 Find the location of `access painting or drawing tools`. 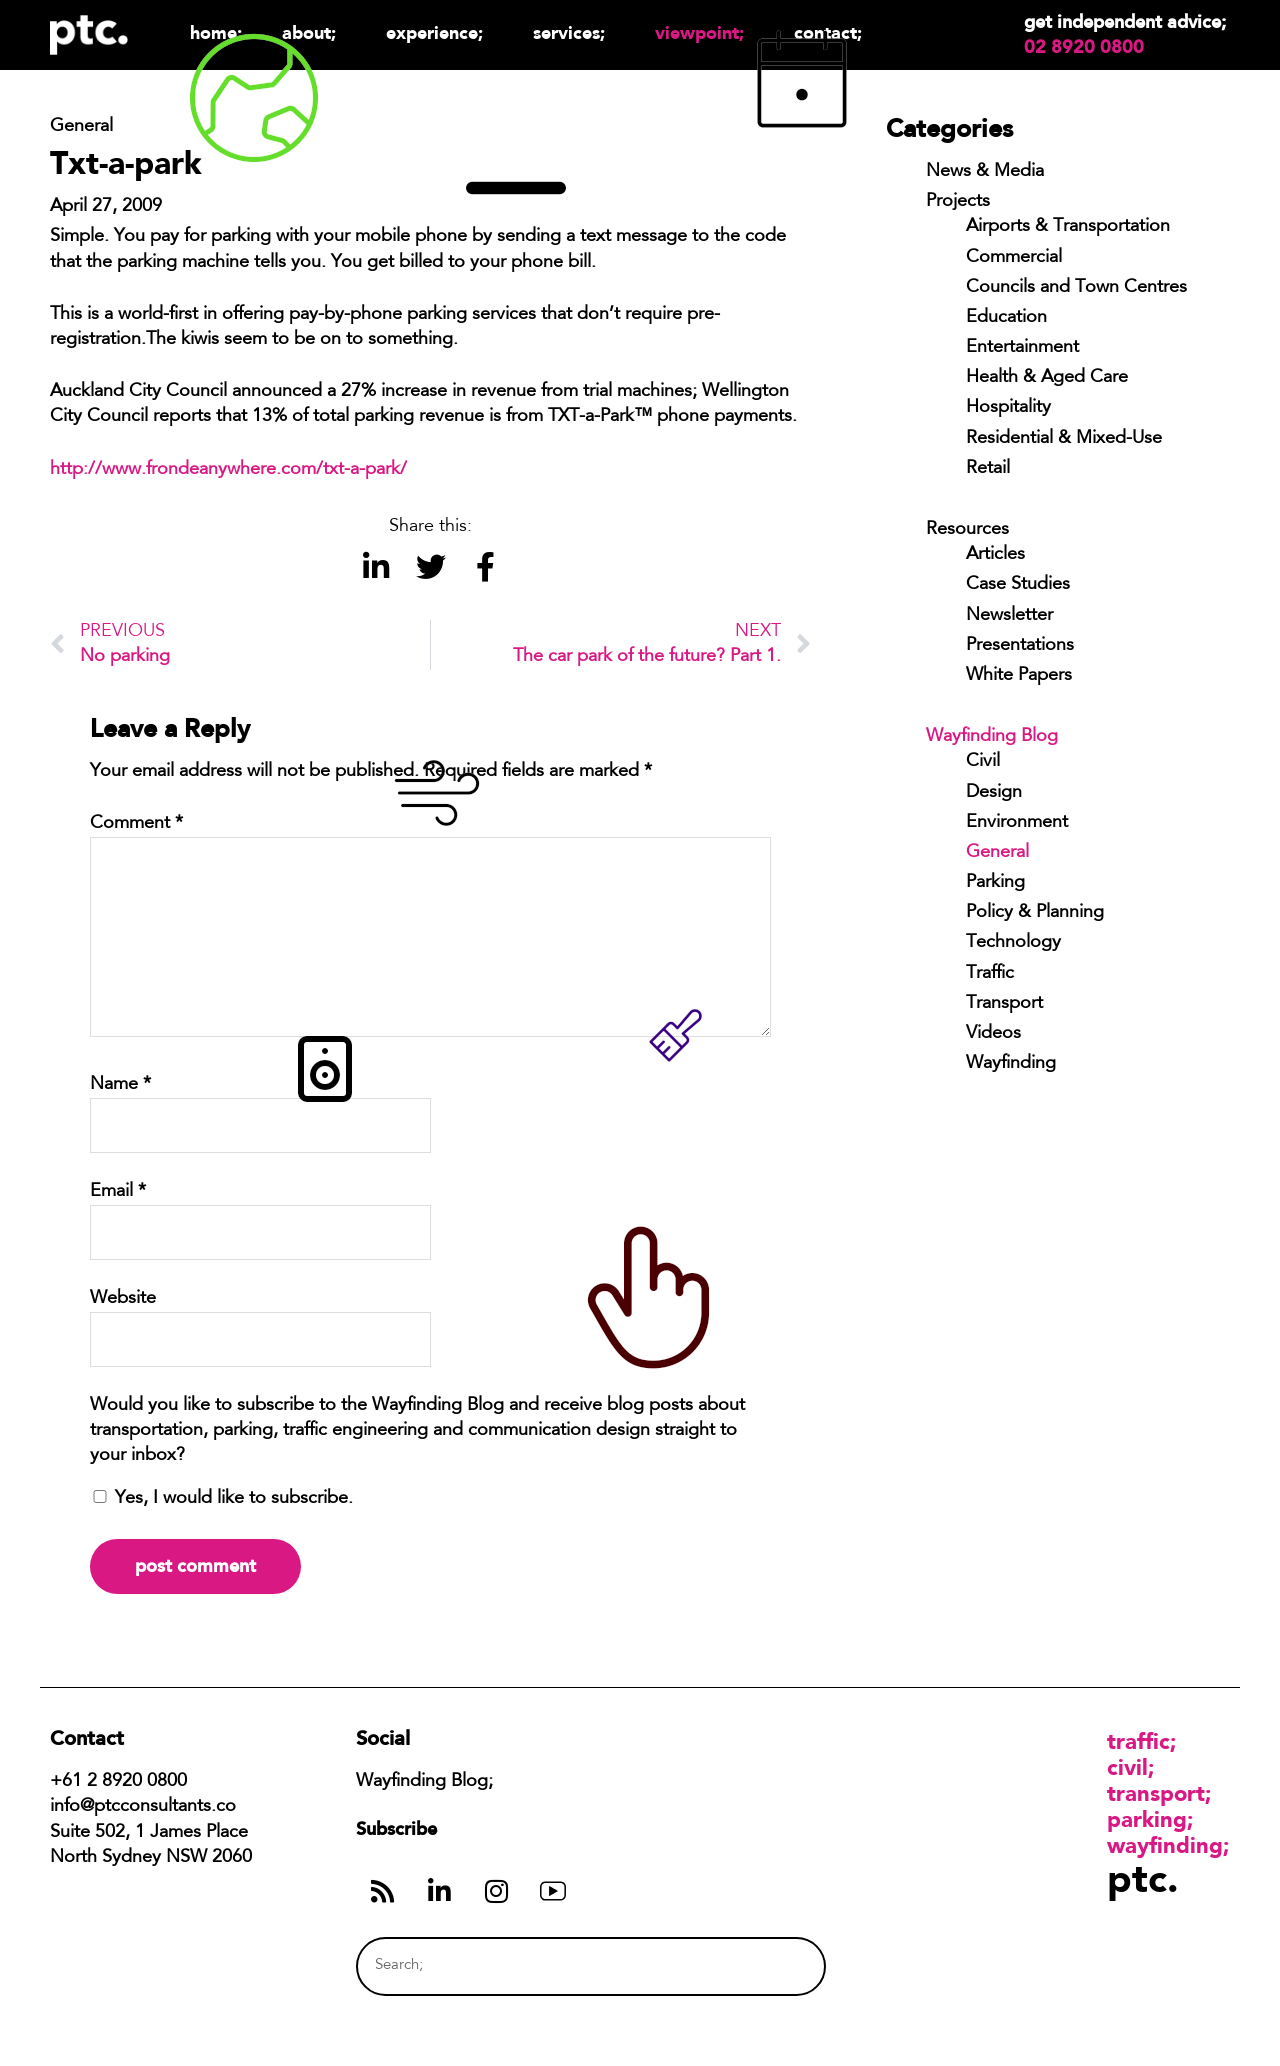

access painting or drawing tools is located at coordinates (676, 1034).